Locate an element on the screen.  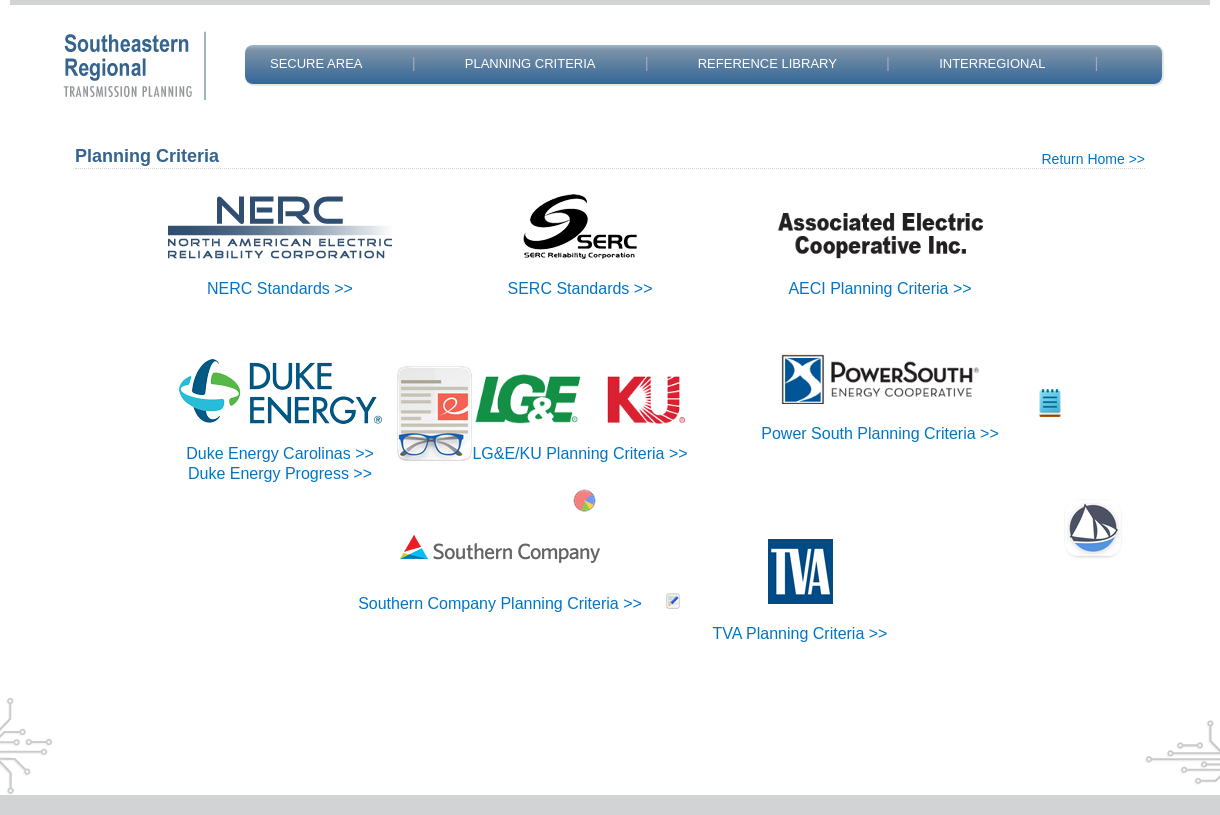
open text editor application is located at coordinates (673, 601).